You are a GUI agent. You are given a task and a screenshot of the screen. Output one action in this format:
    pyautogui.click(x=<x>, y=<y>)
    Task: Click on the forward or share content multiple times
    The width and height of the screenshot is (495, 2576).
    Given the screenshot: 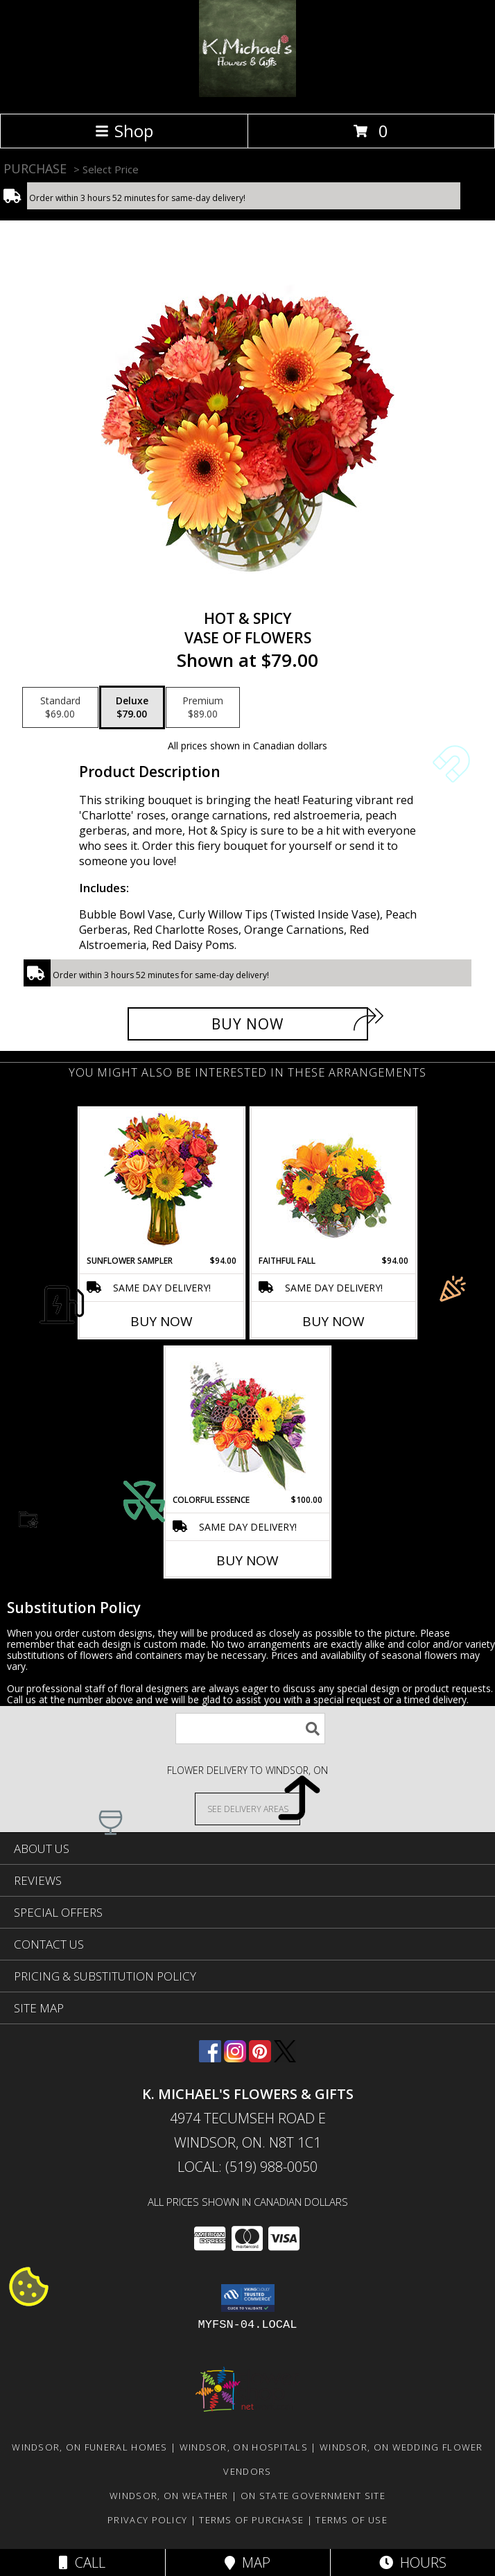 What is the action you would take?
    pyautogui.click(x=368, y=1019)
    